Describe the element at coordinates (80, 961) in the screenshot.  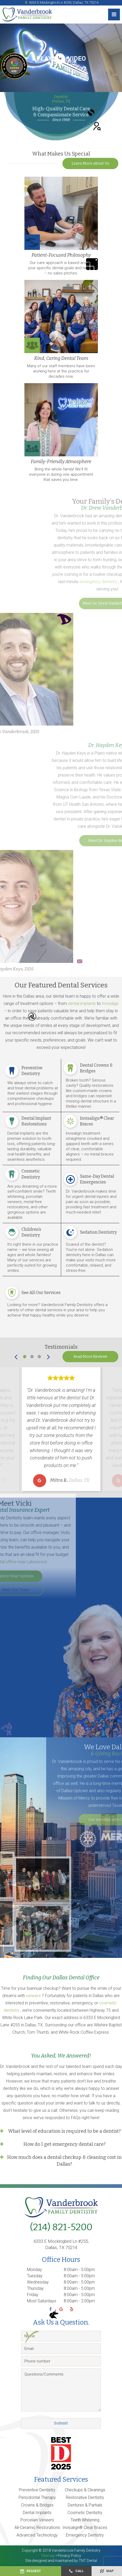
I see `open the Gameloft game launcher` at that location.